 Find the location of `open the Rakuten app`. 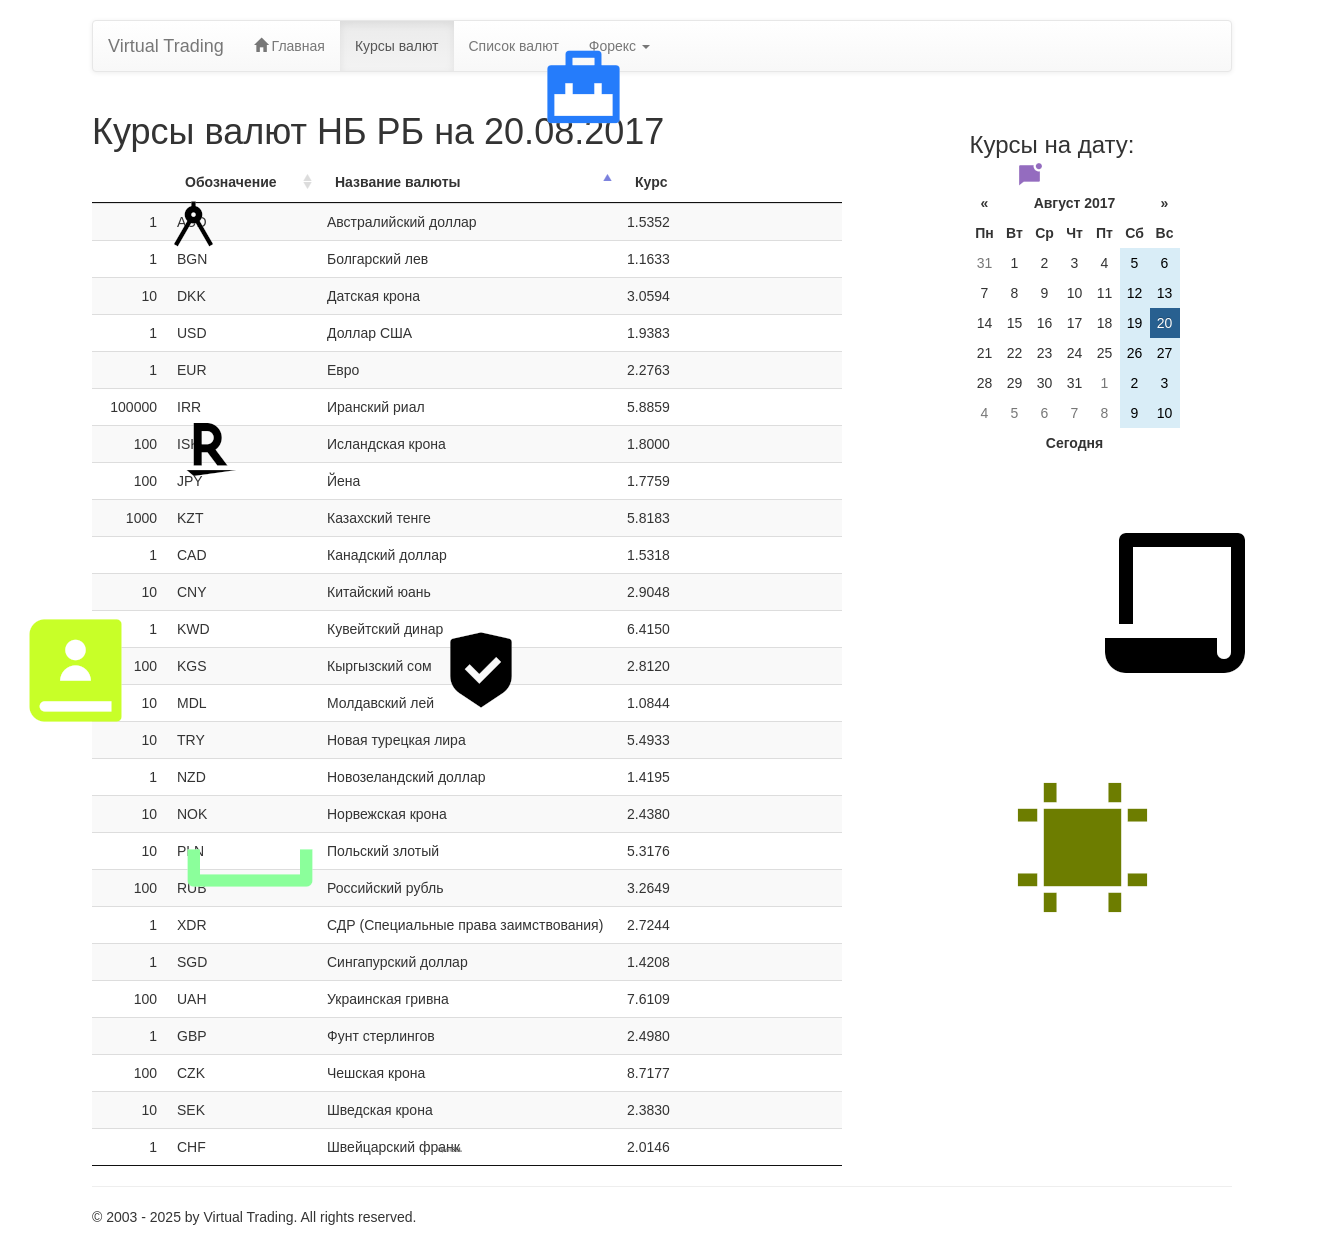

open the Rakuten app is located at coordinates (211, 449).